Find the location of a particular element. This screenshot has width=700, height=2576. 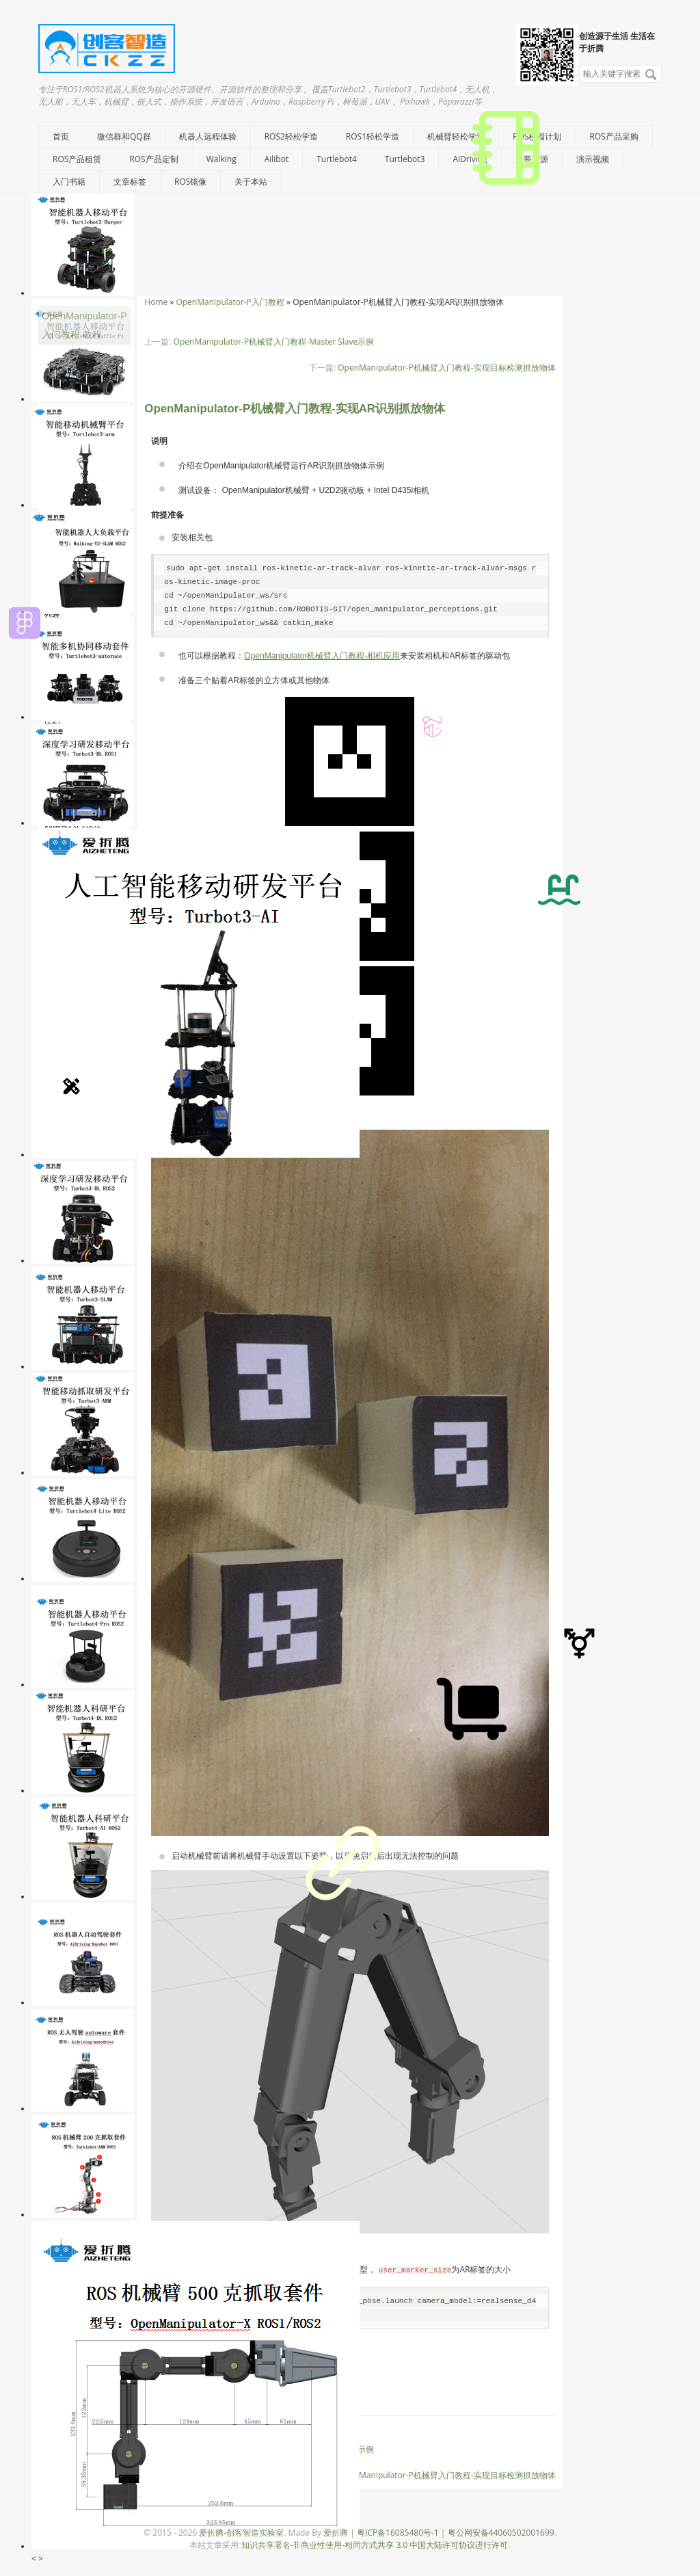

open tabbed notebook or journal is located at coordinates (509, 148).